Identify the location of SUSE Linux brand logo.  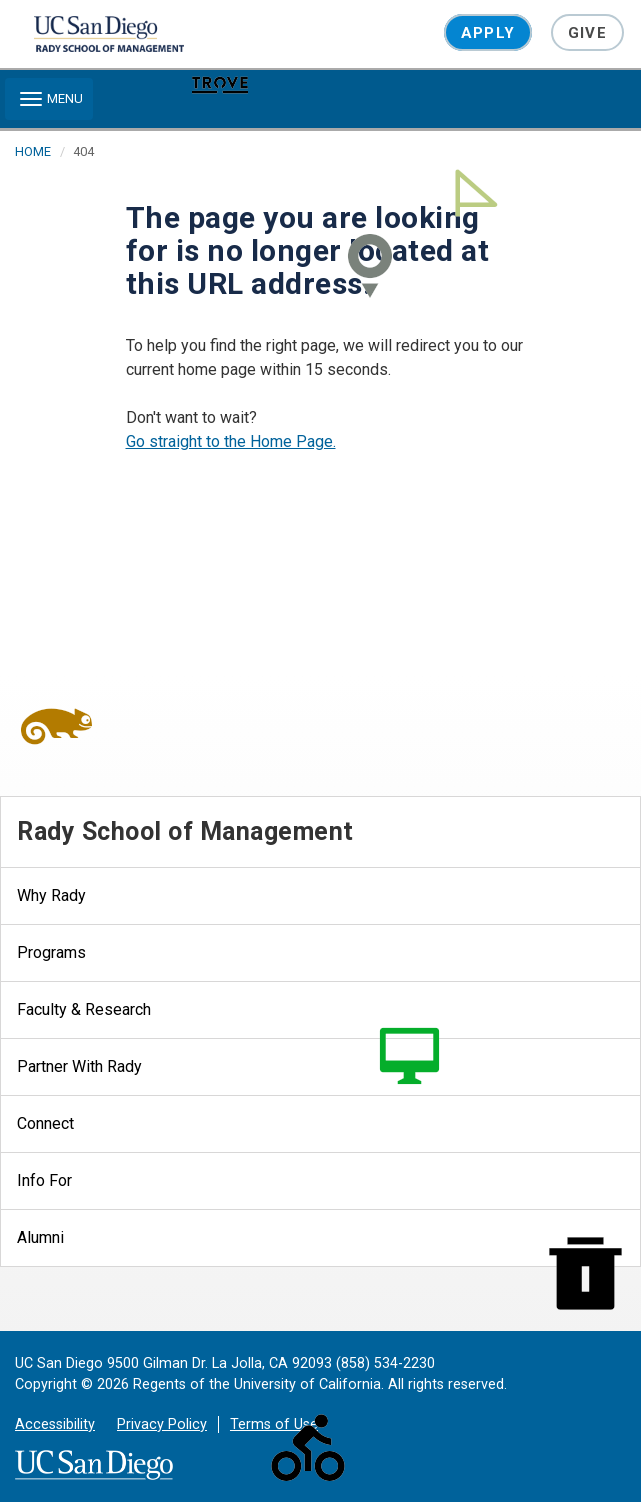
(56, 726).